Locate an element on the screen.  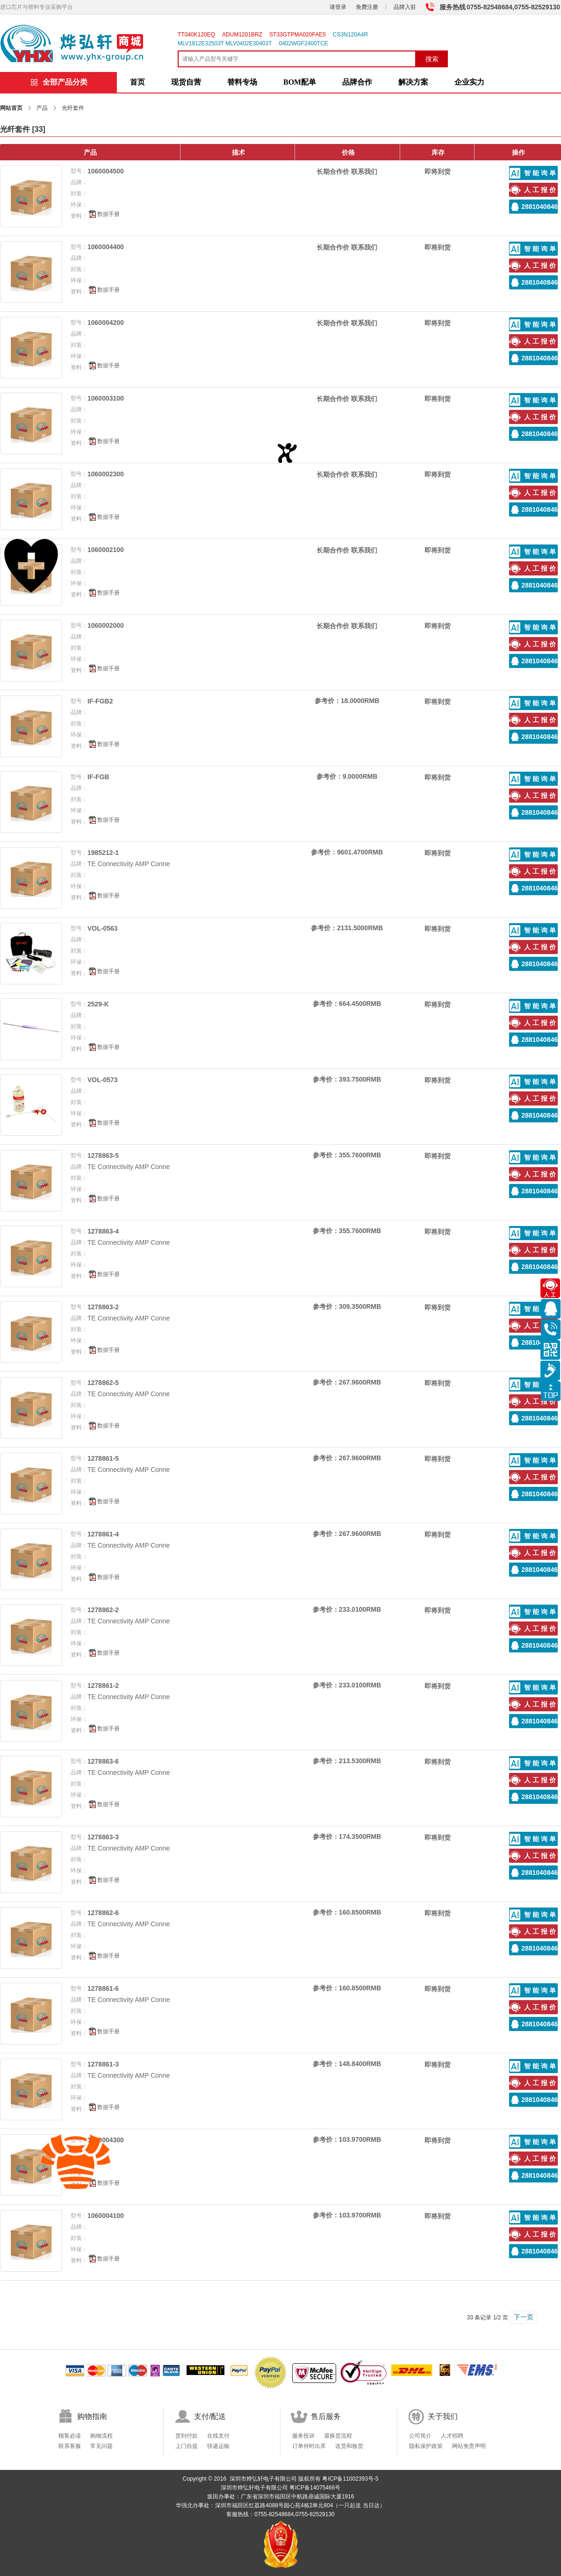
express enthusiasm or passion is located at coordinates (287, 453).